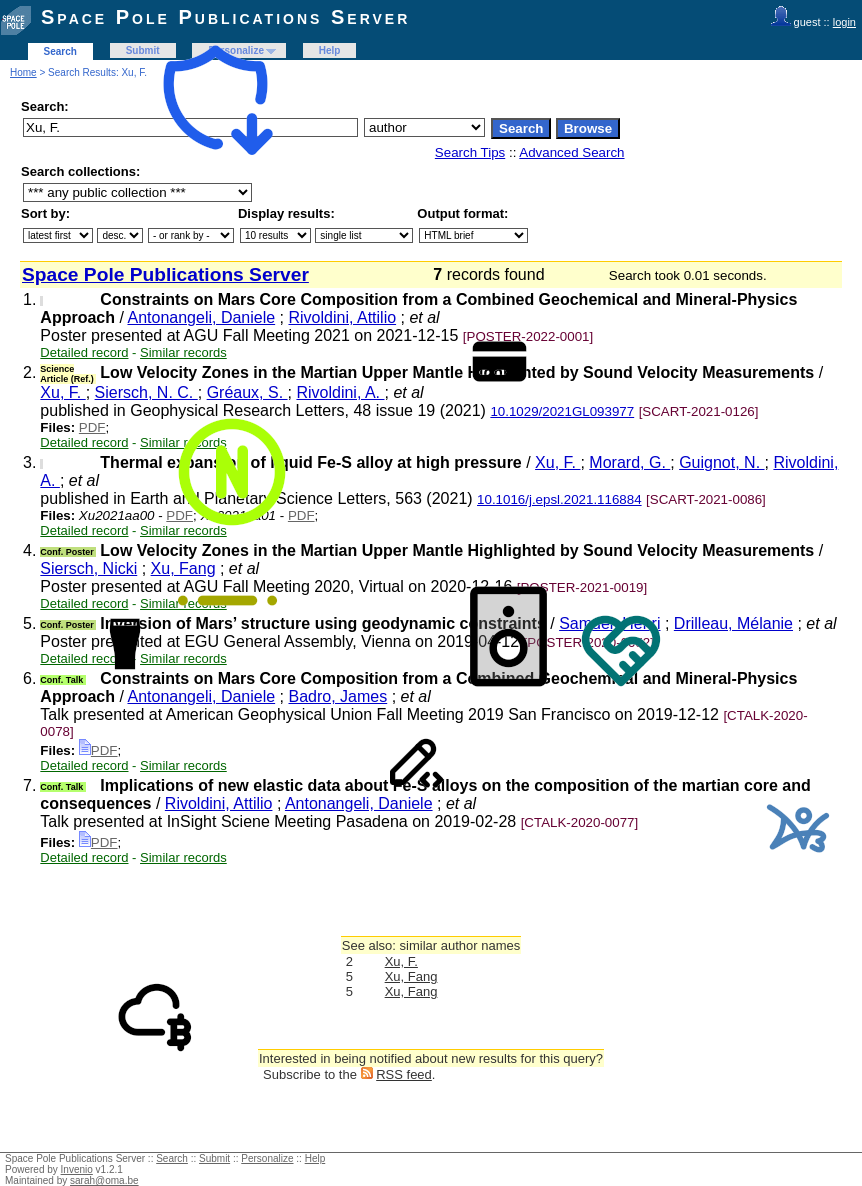 The image size is (862, 1186). Describe the element at coordinates (499, 361) in the screenshot. I see `manage payment methods` at that location.